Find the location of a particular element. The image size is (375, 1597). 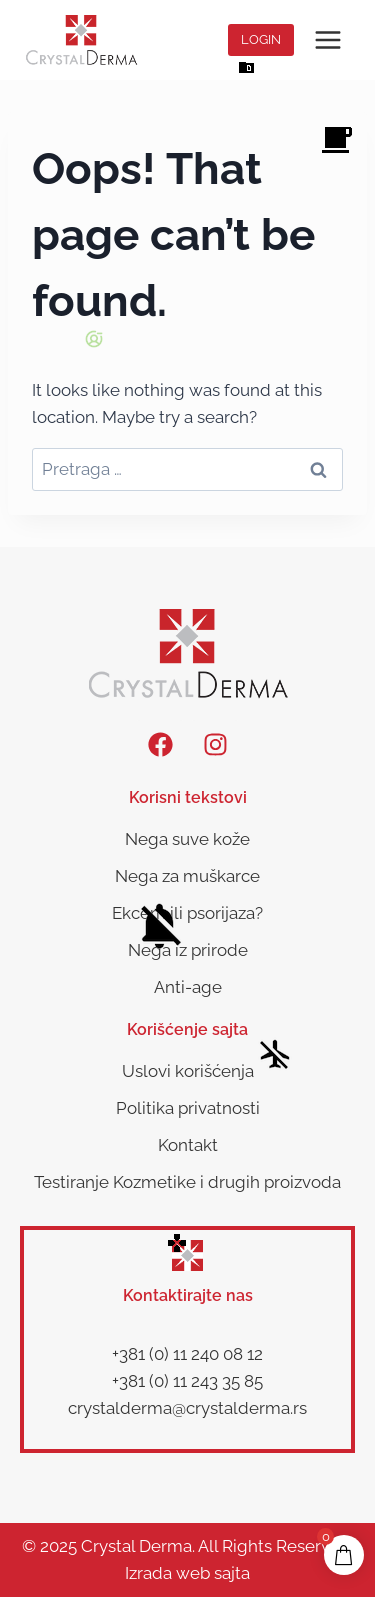

remove a user from your contacts is located at coordinates (94, 339).